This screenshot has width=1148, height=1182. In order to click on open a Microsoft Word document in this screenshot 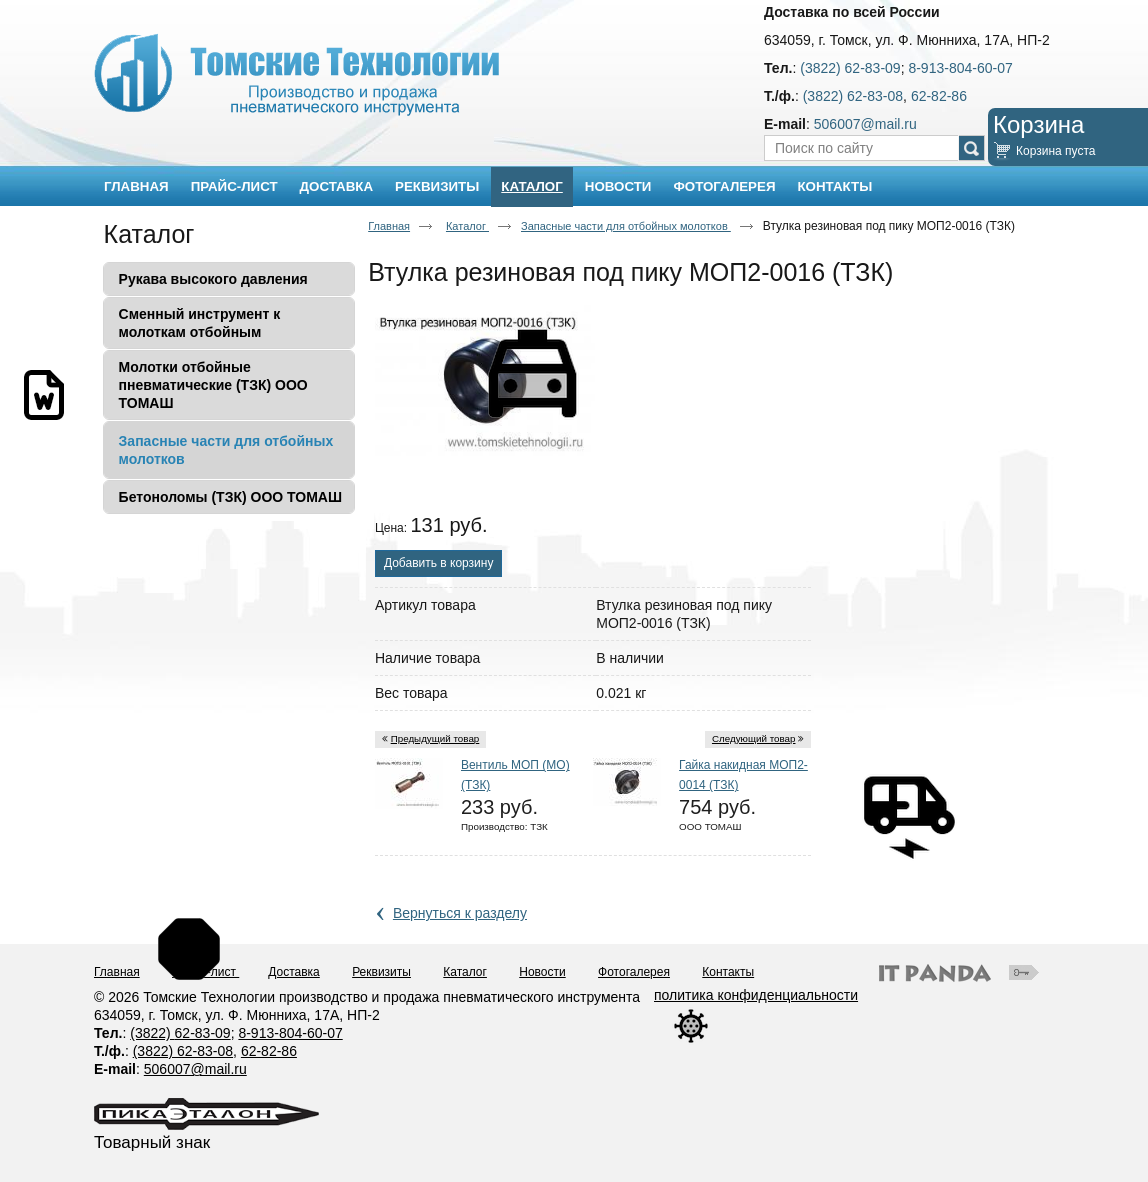, I will do `click(44, 395)`.